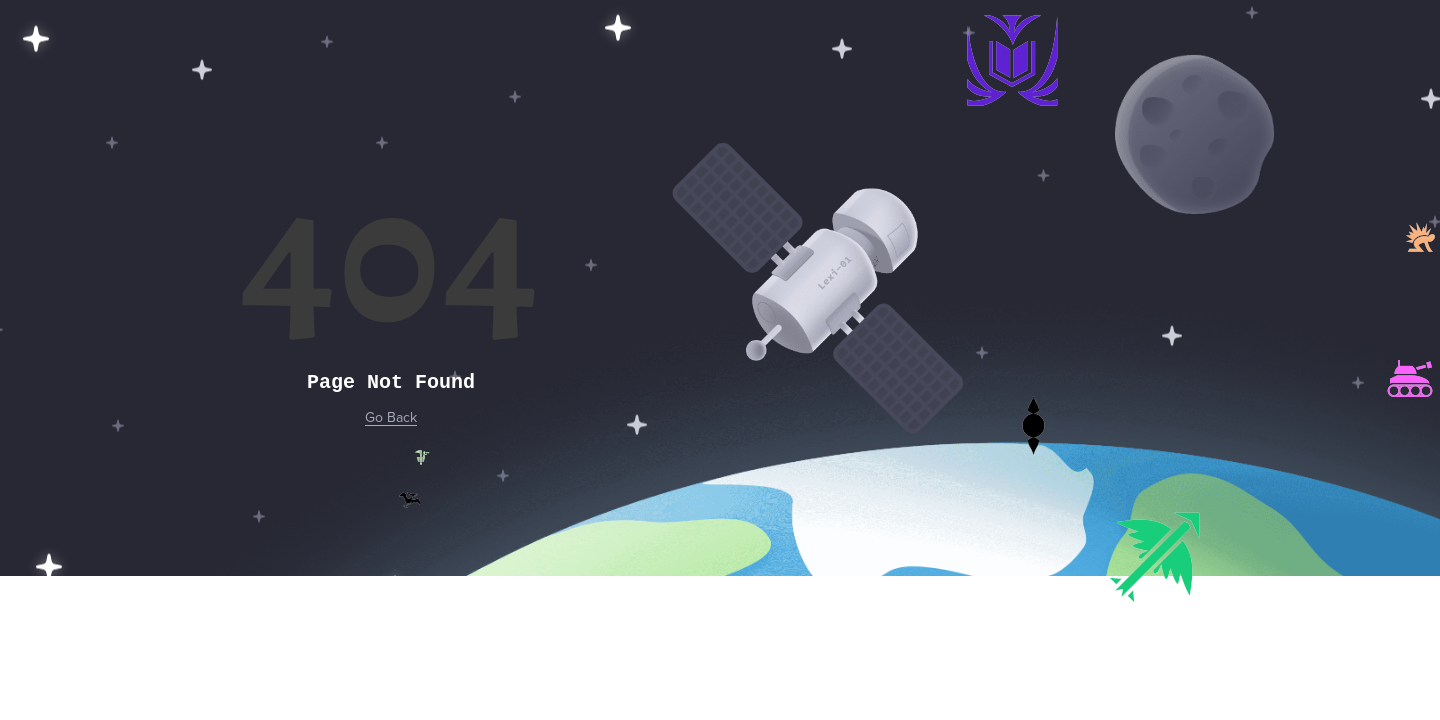 The width and height of the screenshot is (1440, 720). I want to click on indicates player has reached level two, so click(1033, 425).